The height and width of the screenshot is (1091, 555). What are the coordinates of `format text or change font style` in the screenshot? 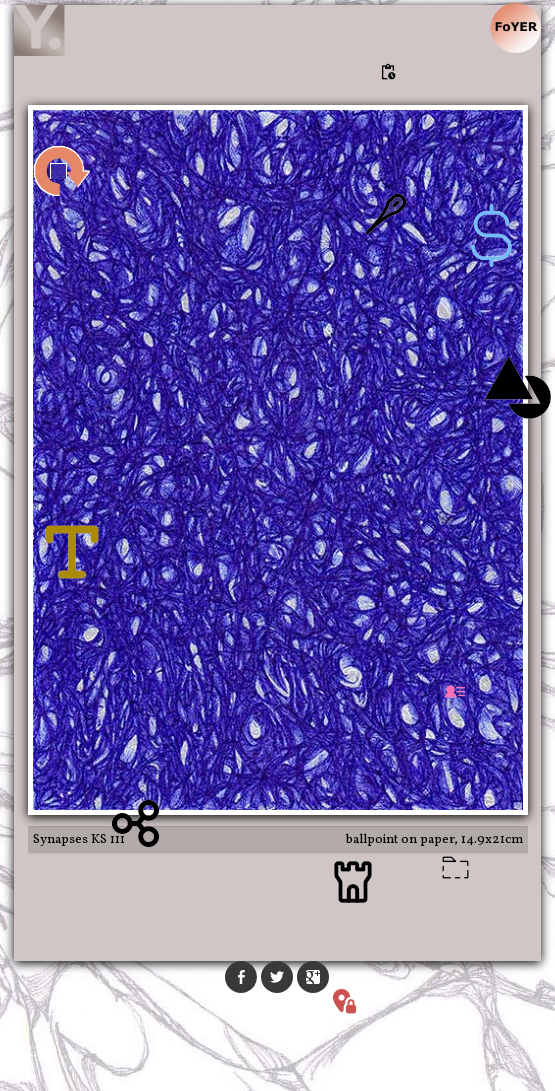 It's located at (72, 552).